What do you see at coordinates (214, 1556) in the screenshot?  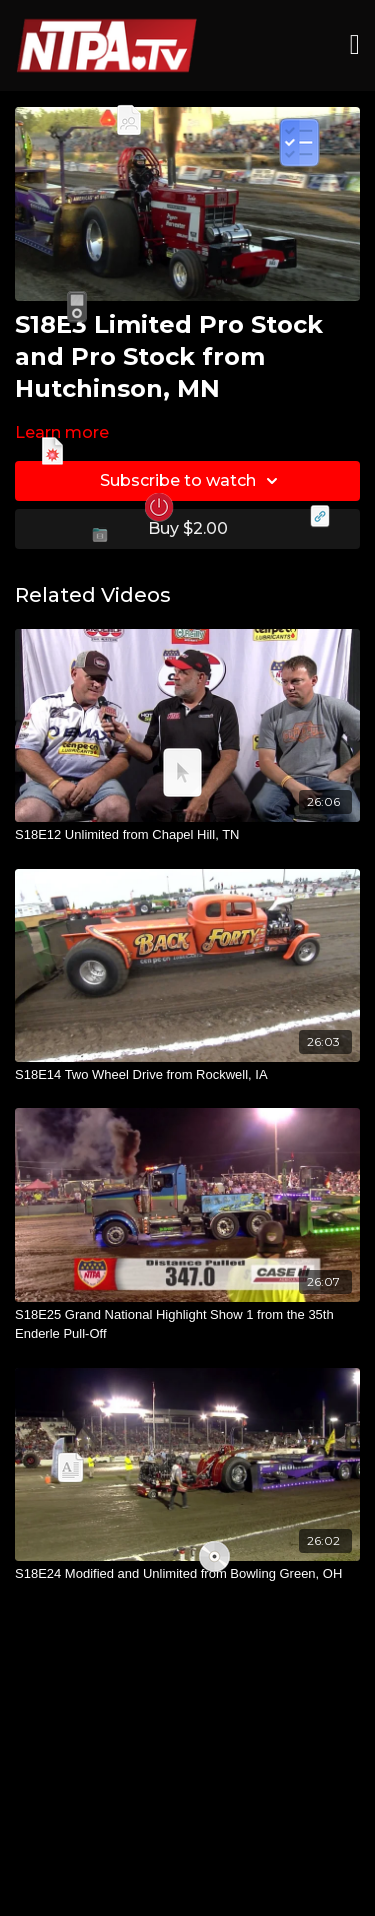 I see `indicates a rewritable CD drive or disc` at bounding box center [214, 1556].